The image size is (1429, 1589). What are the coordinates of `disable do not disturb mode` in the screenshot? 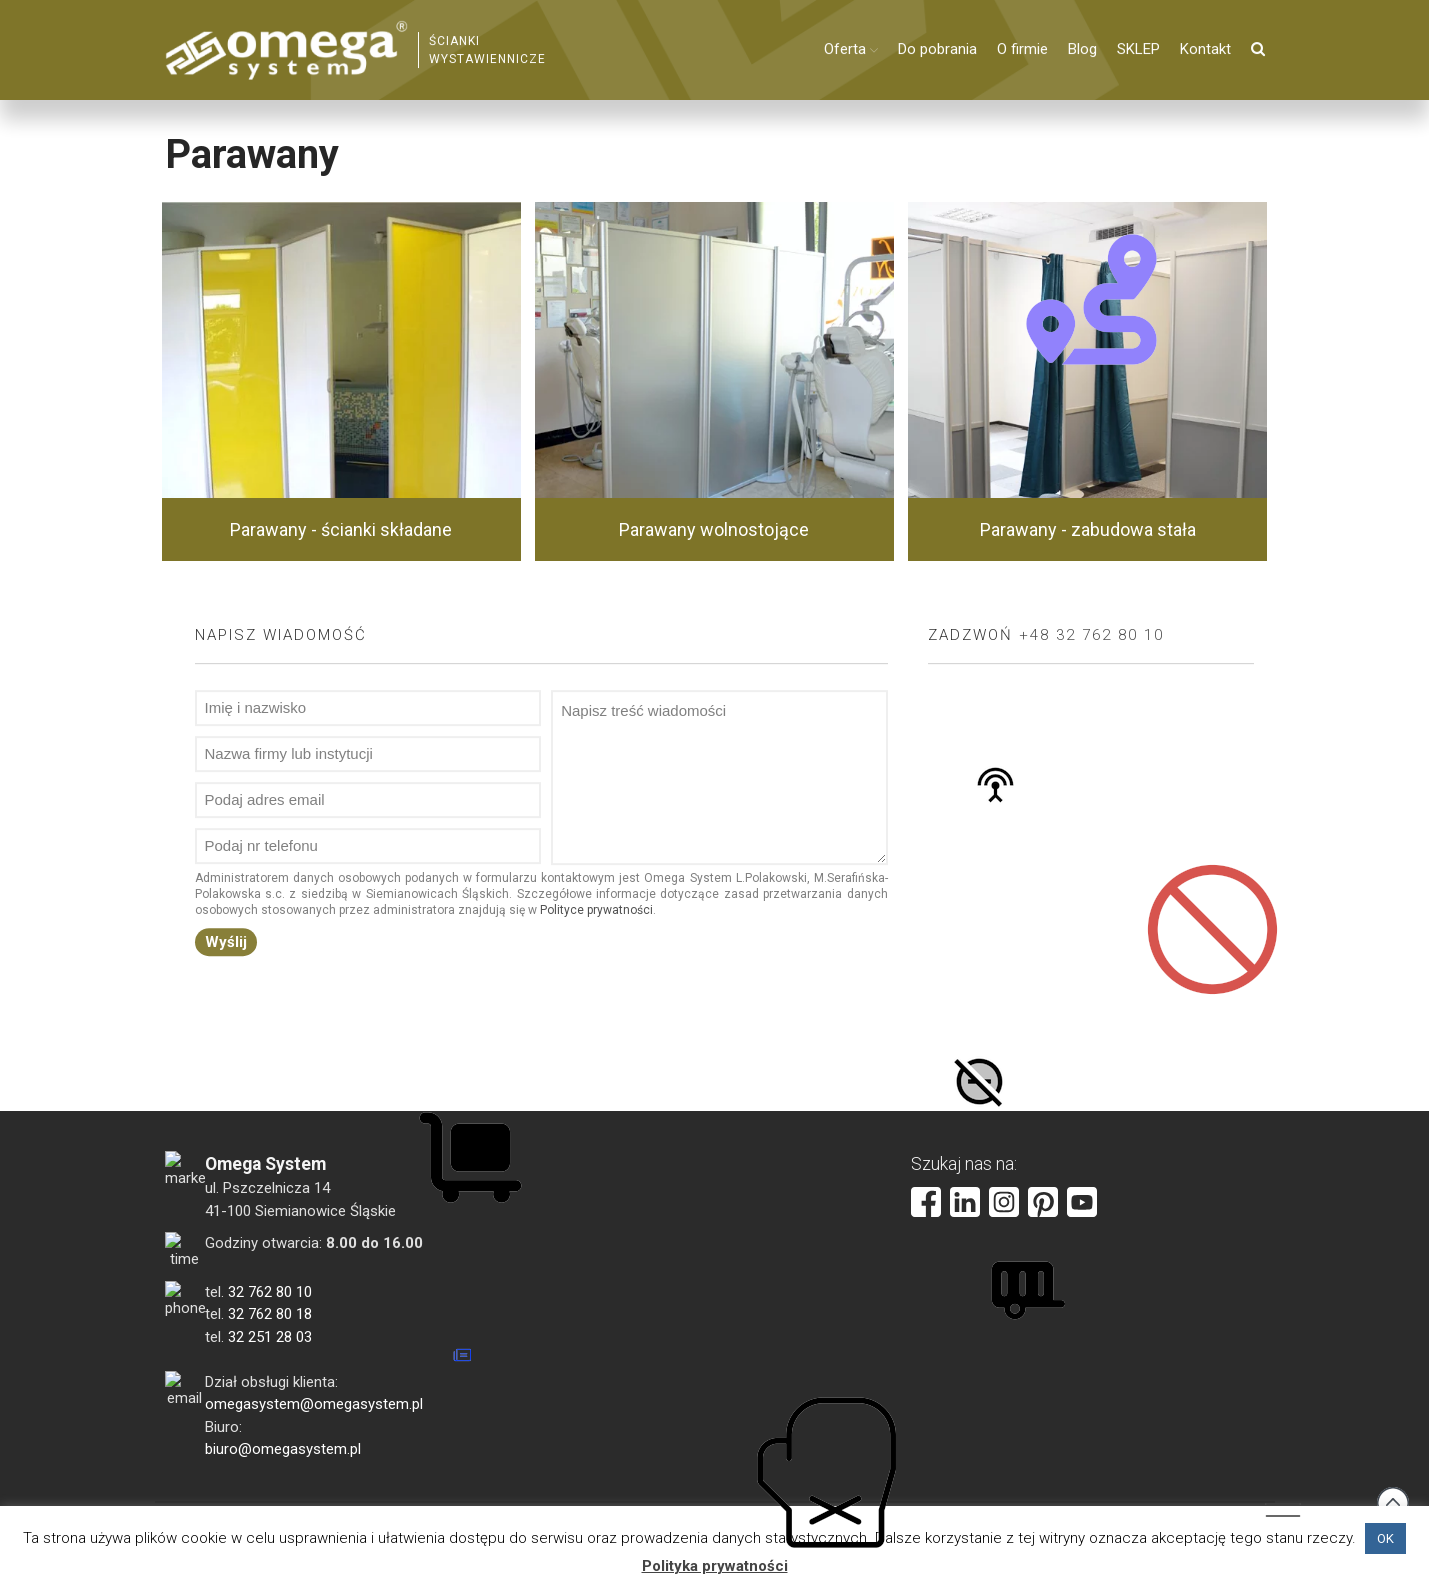 It's located at (979, 1081).